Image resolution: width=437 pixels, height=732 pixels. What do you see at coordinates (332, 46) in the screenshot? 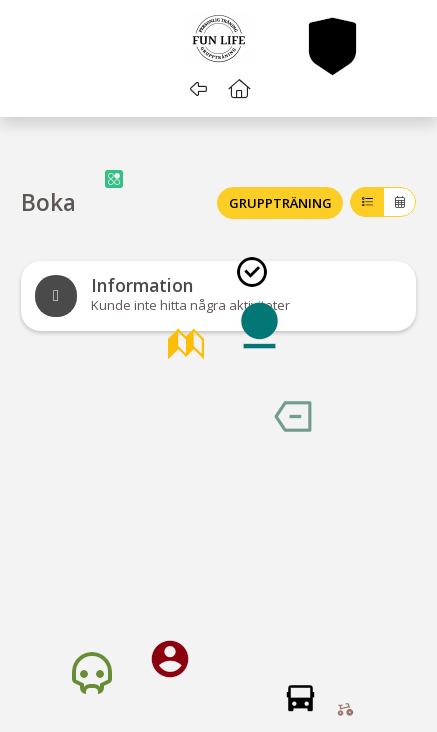
I see `indicates secure or protected status` at bounding box center [332, 46].